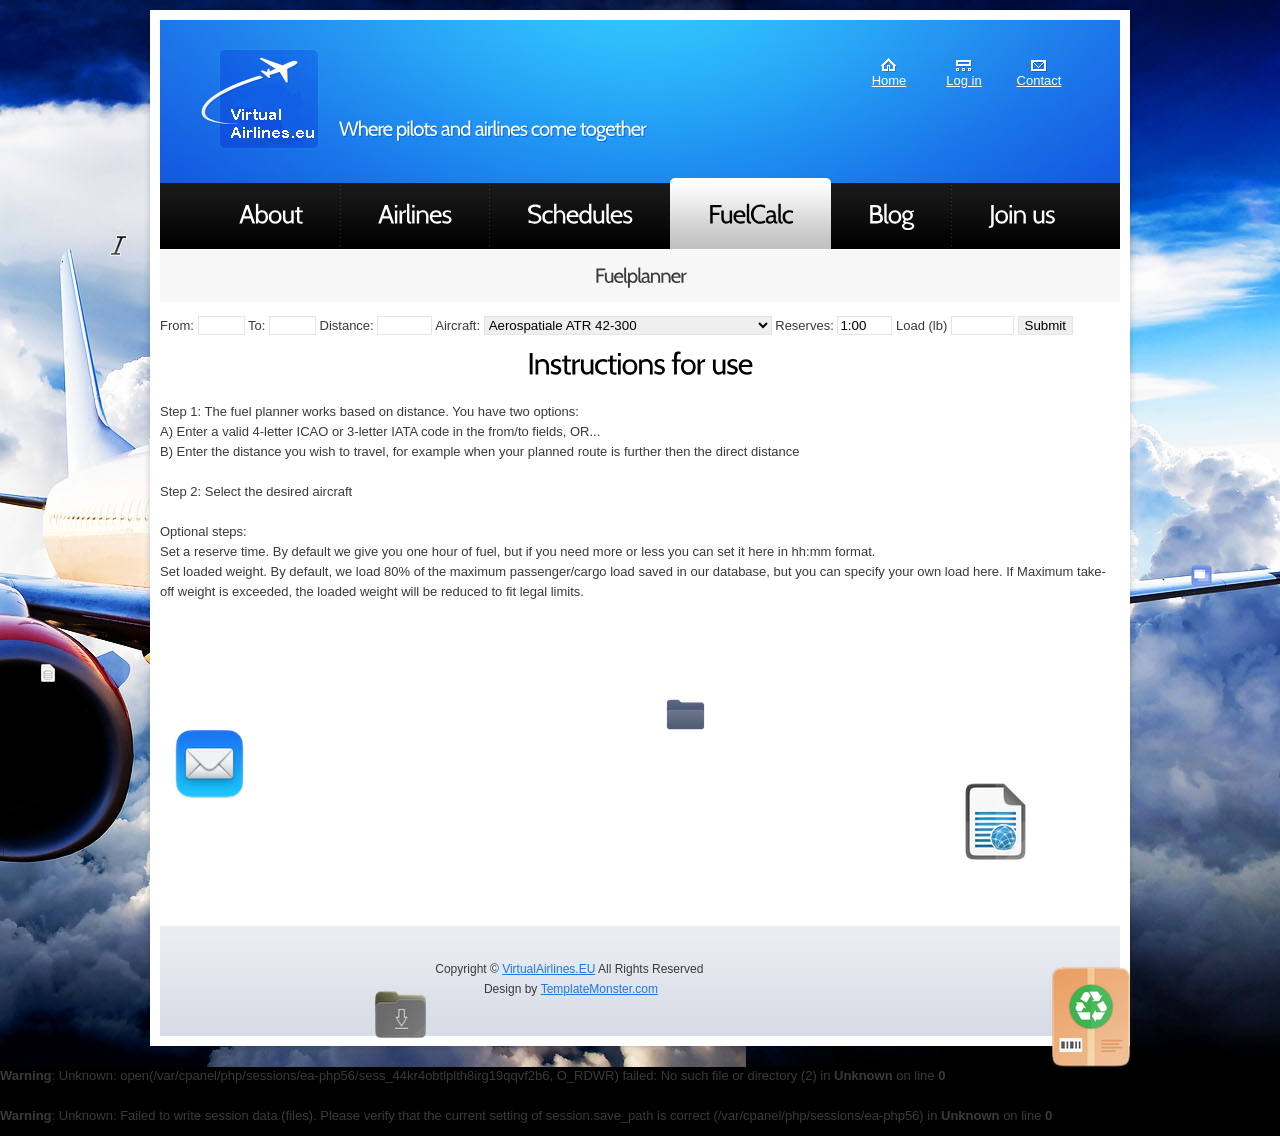 Image resolution: width=1280 pixels, height=1136 pixels. What do you see at coordinates (118, 245) in the screenshot?
I see `apply italic formatting to selected text` at bounding box center [118, 245].